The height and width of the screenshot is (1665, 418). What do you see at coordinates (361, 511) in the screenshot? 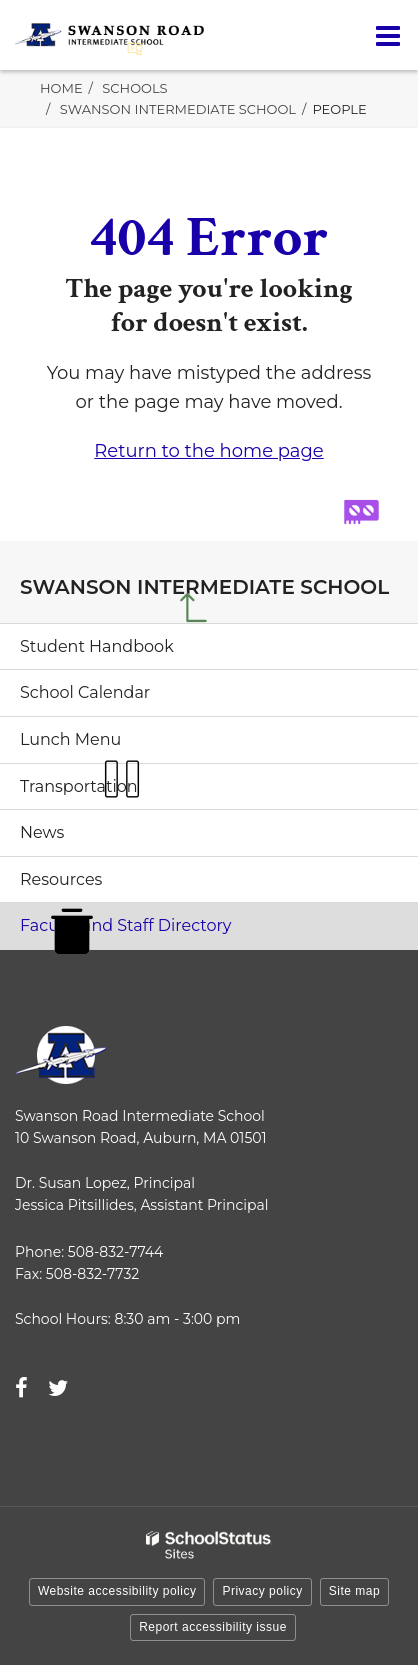
I see `view graphics card or GPU information` at bounding box center [361, 511].